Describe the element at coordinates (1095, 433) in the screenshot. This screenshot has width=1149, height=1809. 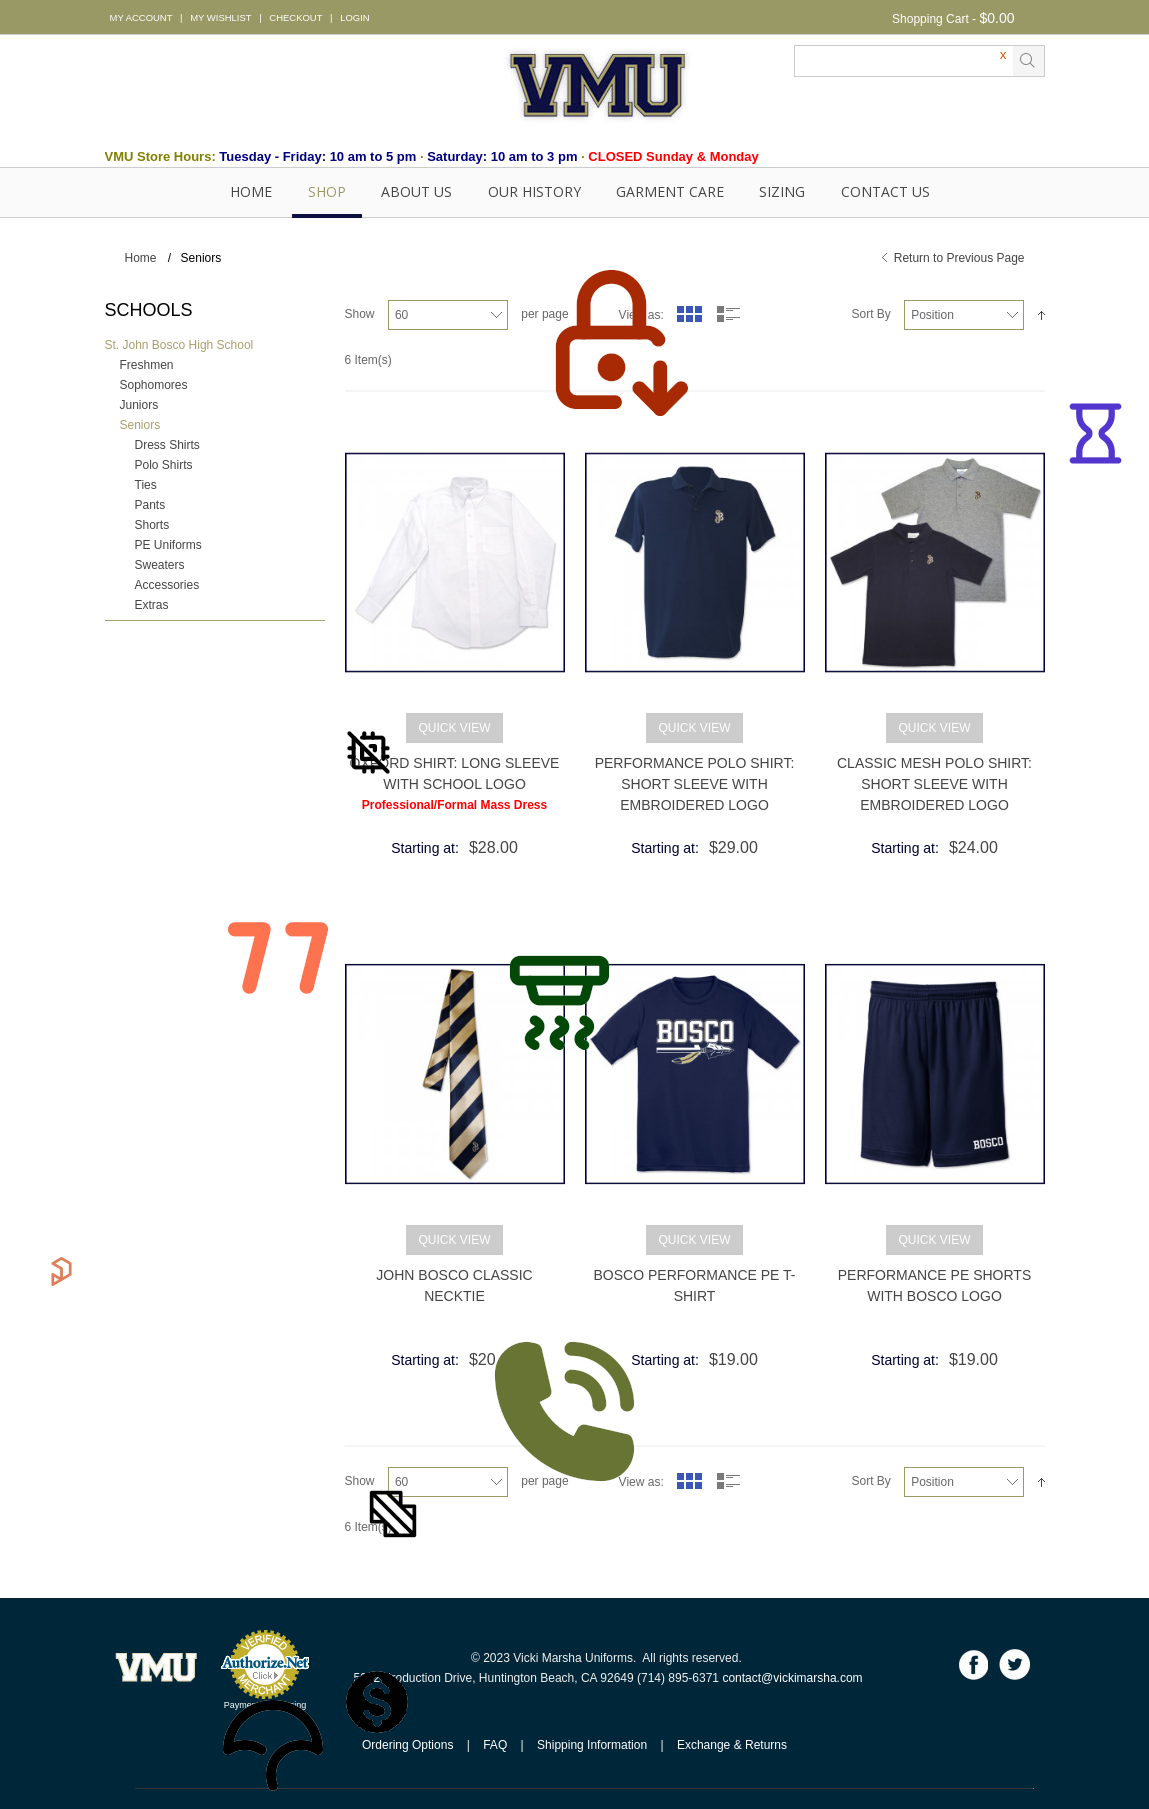
I see `indicates a process is in progress or loading` at that location.